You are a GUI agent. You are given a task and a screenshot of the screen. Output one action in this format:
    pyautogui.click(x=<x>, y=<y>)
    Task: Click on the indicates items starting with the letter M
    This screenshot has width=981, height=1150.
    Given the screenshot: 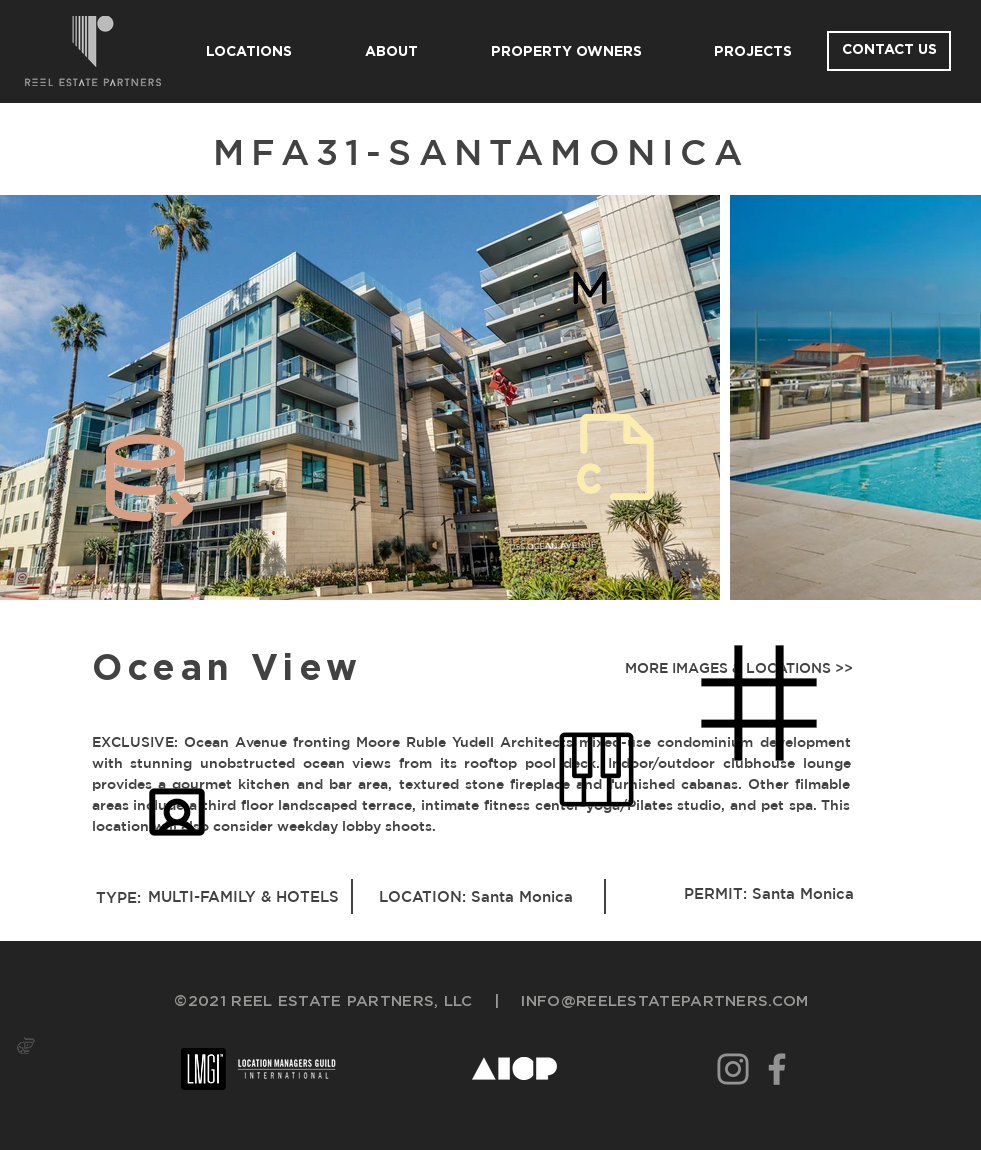 What is the action you would take?
    pyautogui.click(x=590, y=288)
    